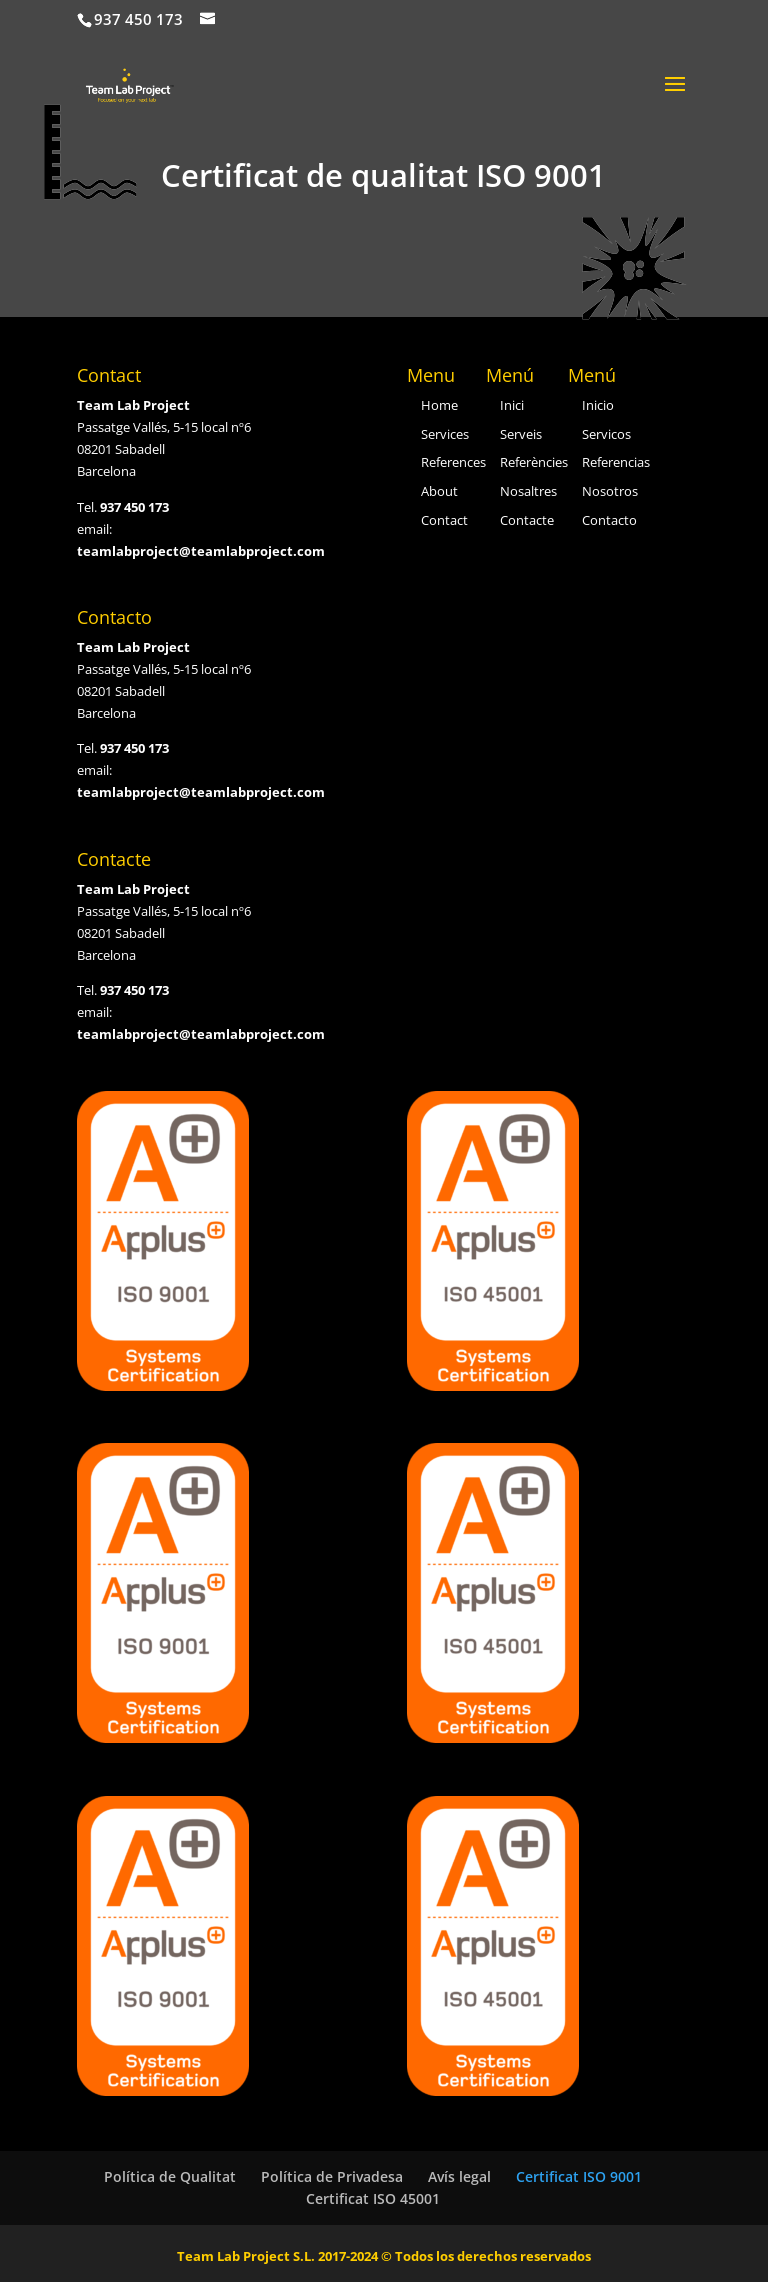  I want to click on trigger an explosion or blast effect, so click(633, 268).